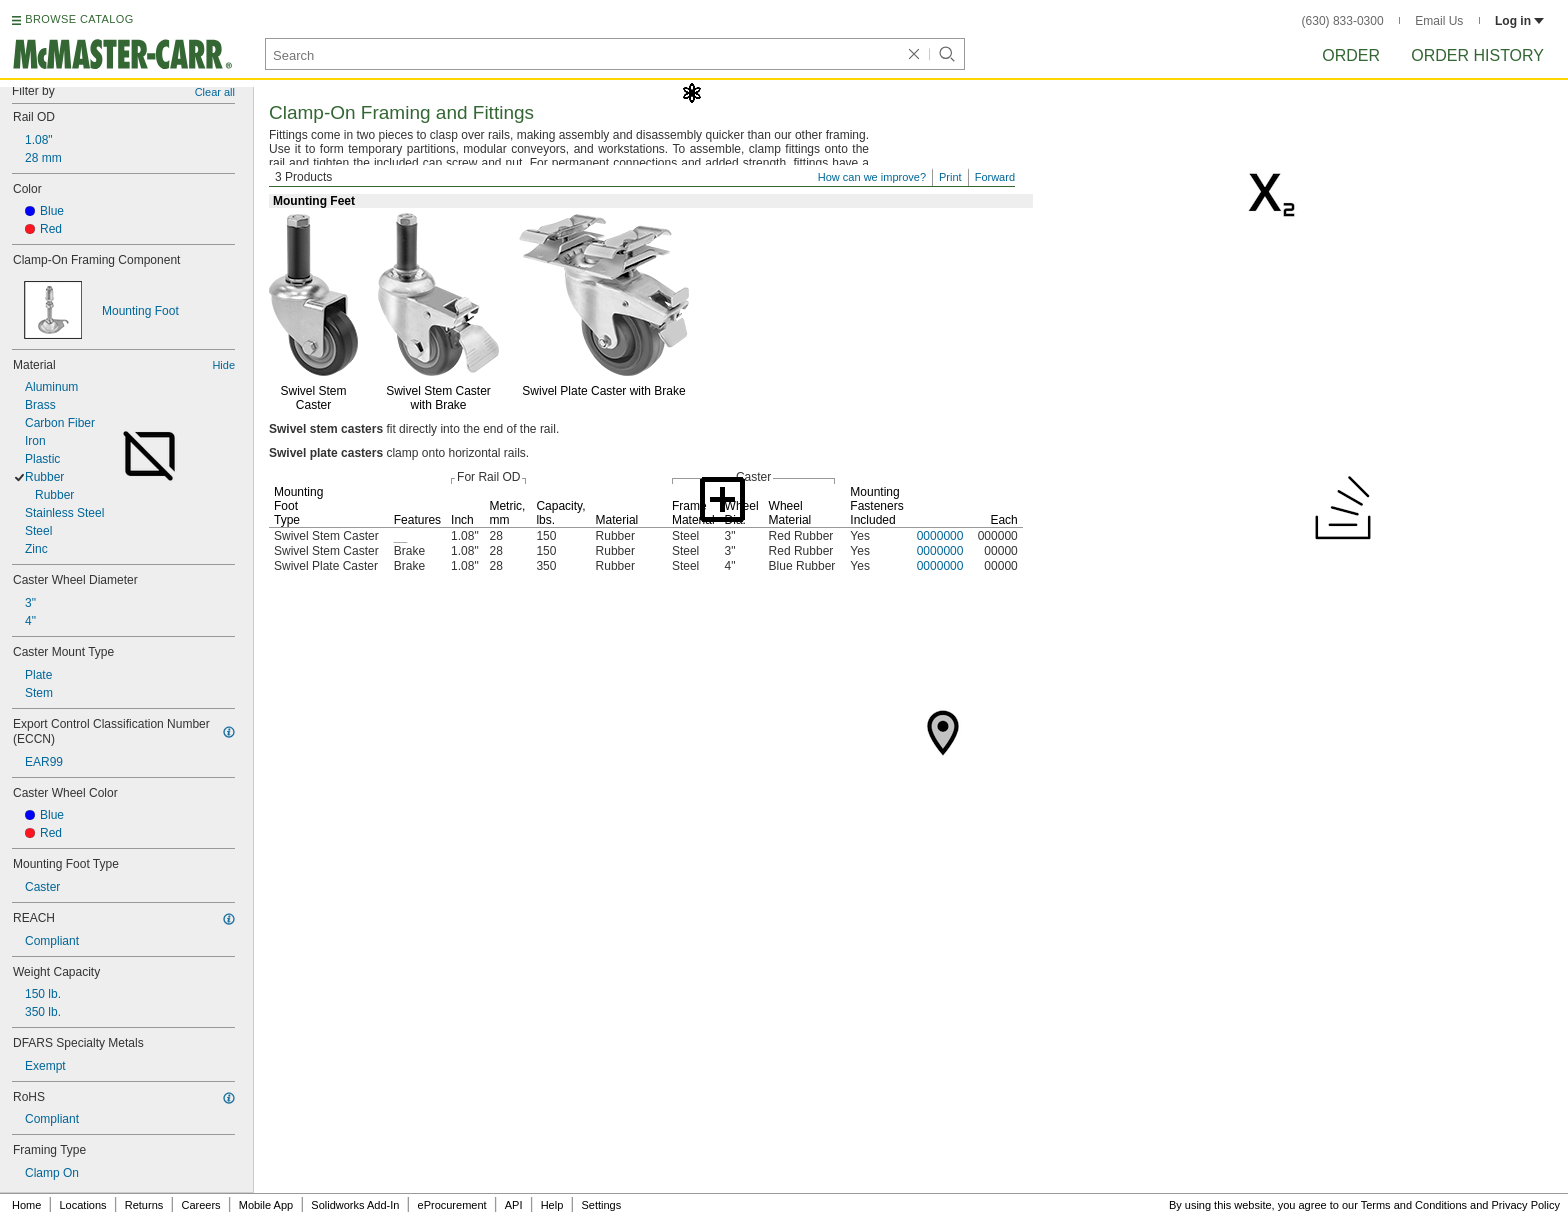 The image size is (1568, 1231). I want to click on format text as subscript, so click(1265, 195).